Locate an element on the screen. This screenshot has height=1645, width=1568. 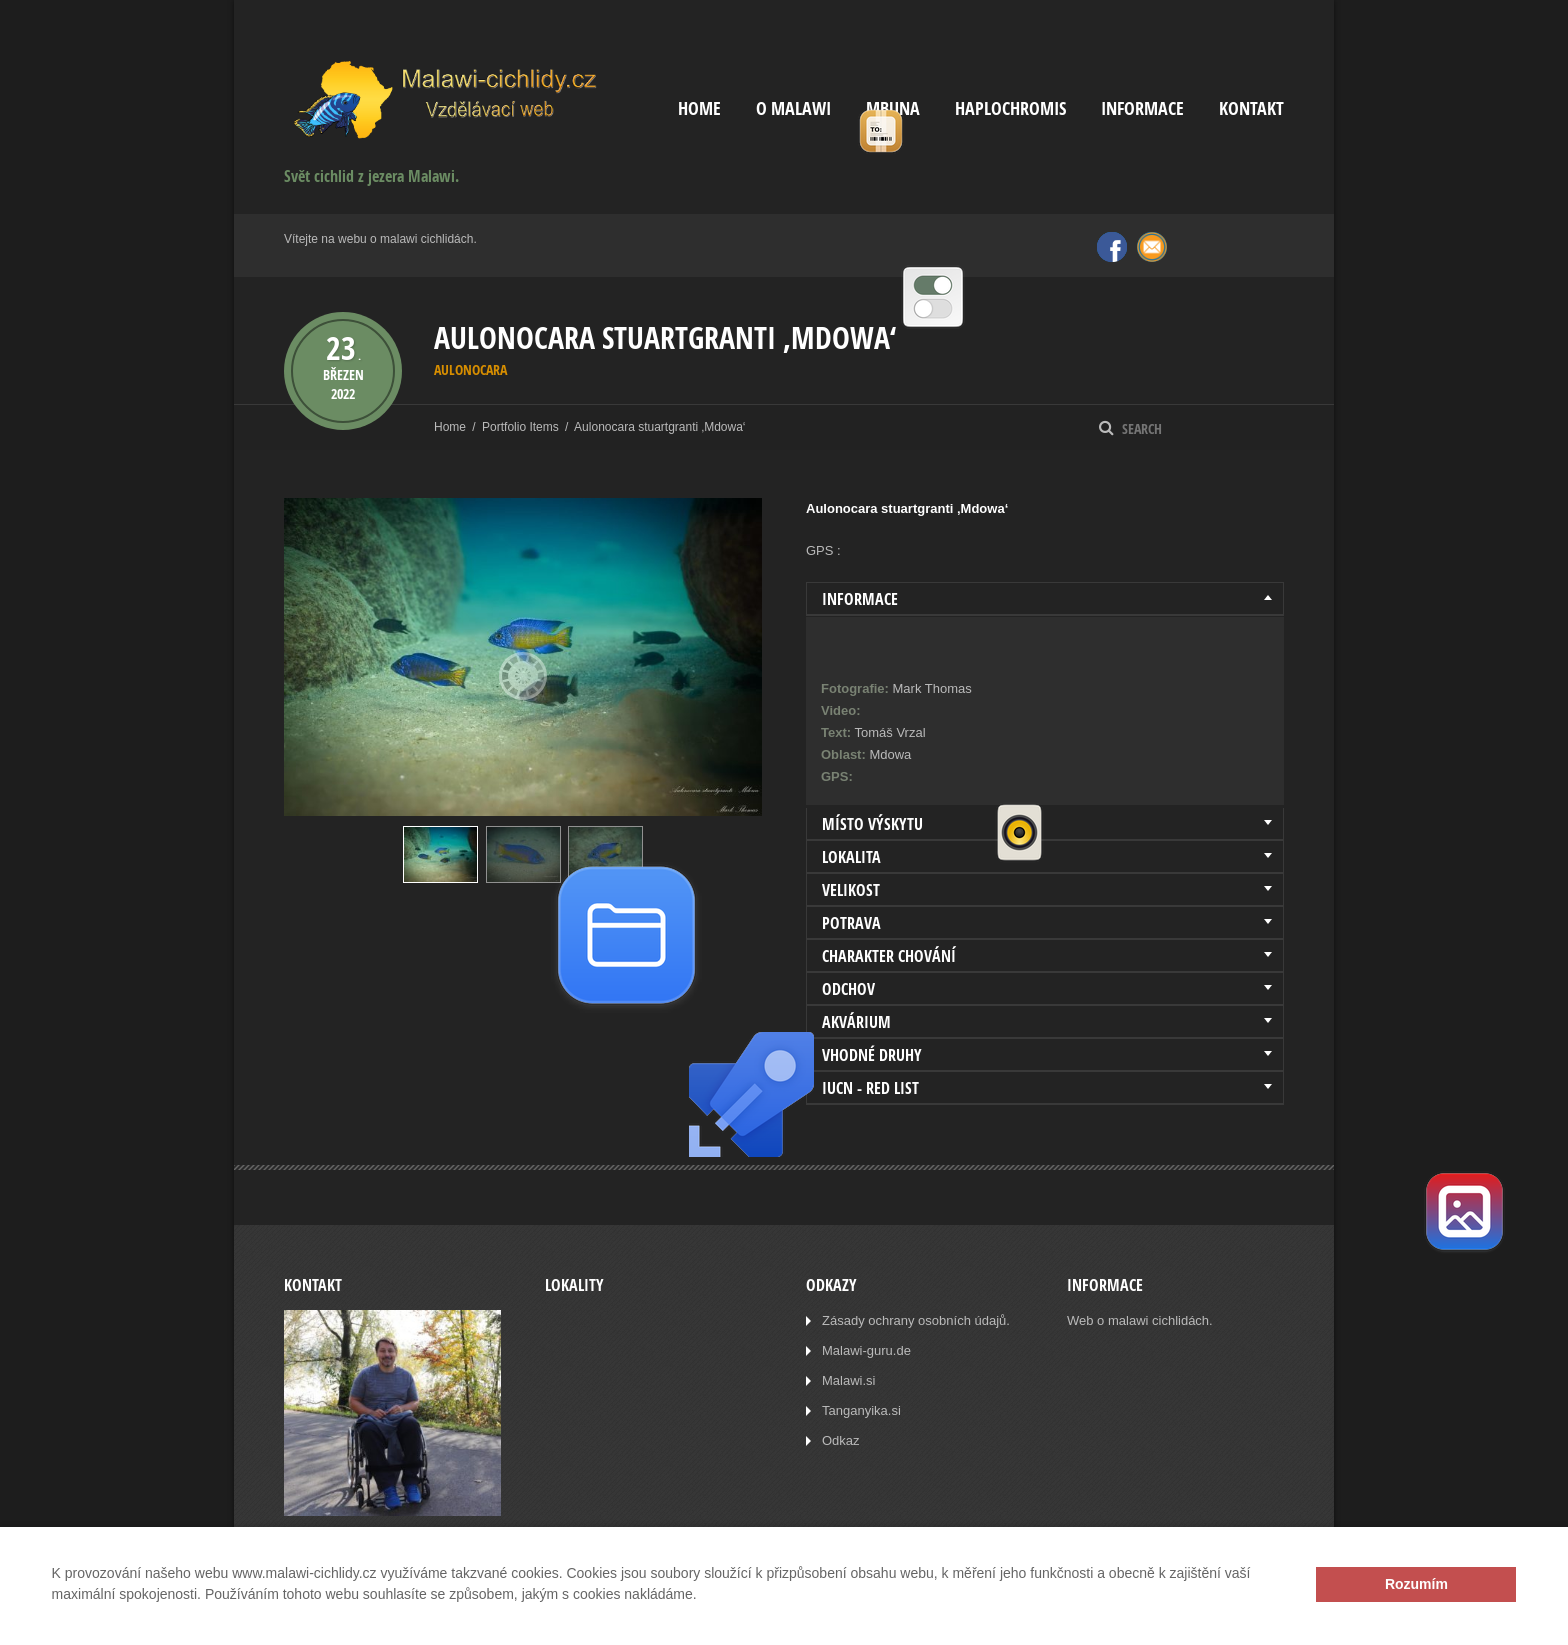
open fotema photo gallery app is located at coordinates (1464, 1211).